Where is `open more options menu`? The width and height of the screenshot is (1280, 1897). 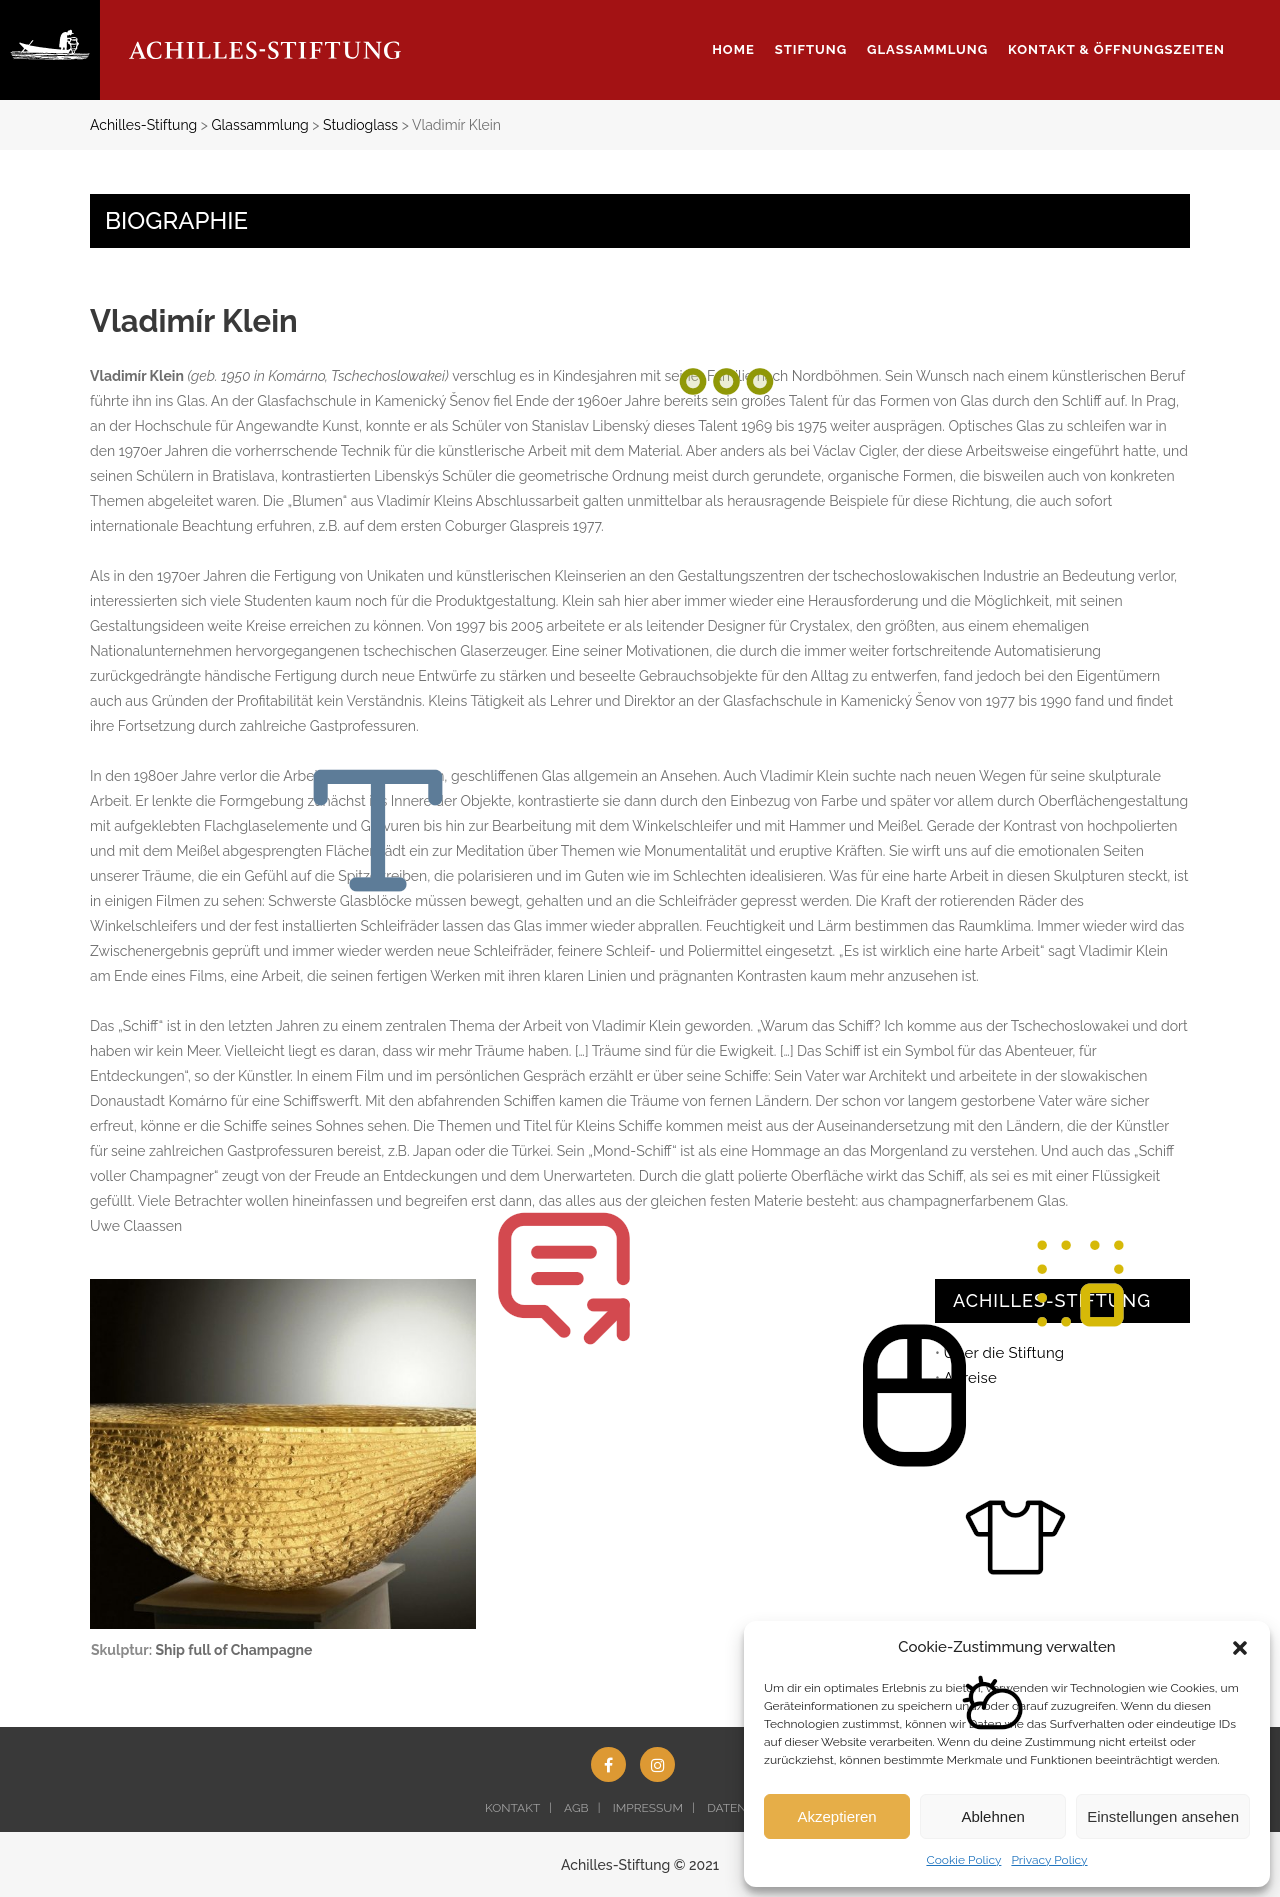 open more options menu is located at coordinates (726, 381).